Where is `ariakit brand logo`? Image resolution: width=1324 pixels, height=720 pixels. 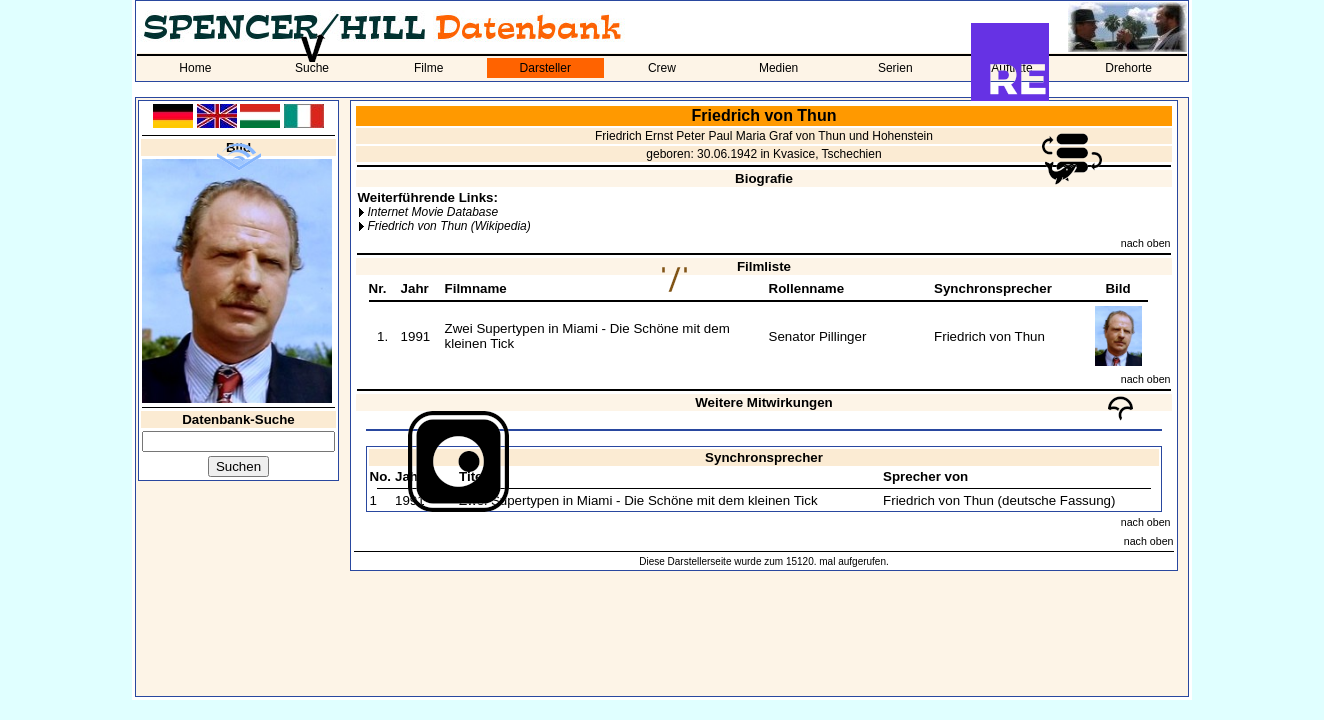 ariakit brand logo is located at coordinates (458, 461).